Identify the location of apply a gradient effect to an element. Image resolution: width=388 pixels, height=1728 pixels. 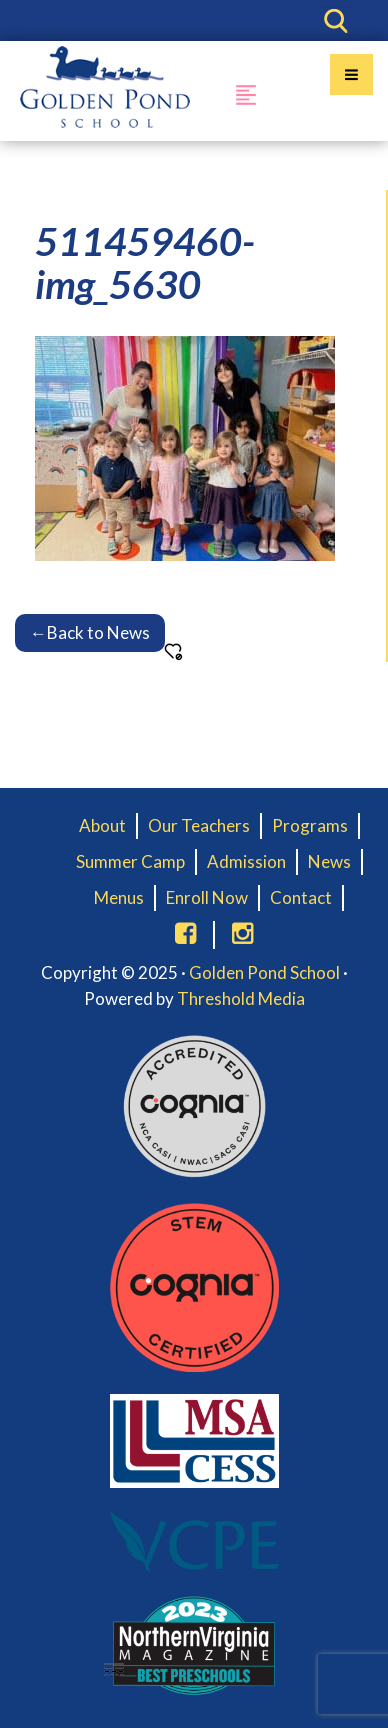
(114, 1670).